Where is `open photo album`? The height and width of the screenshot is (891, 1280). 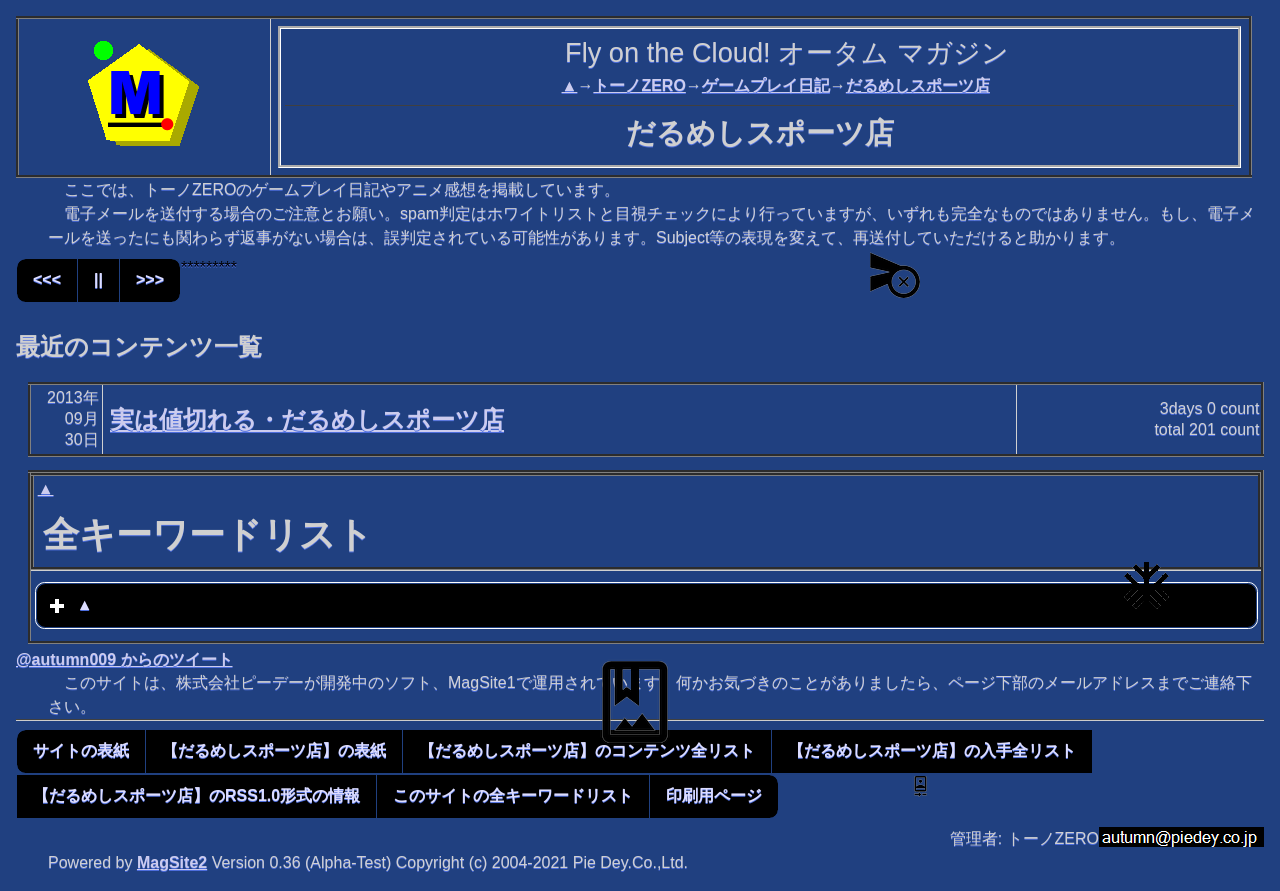
open photo album is located at coordinates (635, 702).